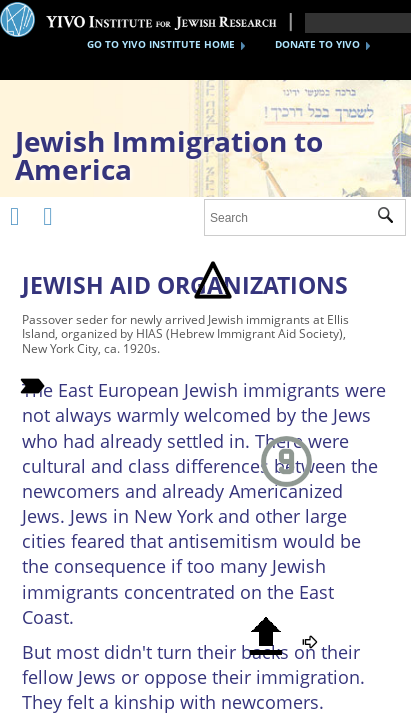  I want to click on indicates change or difference in a value, so click(213, 280).